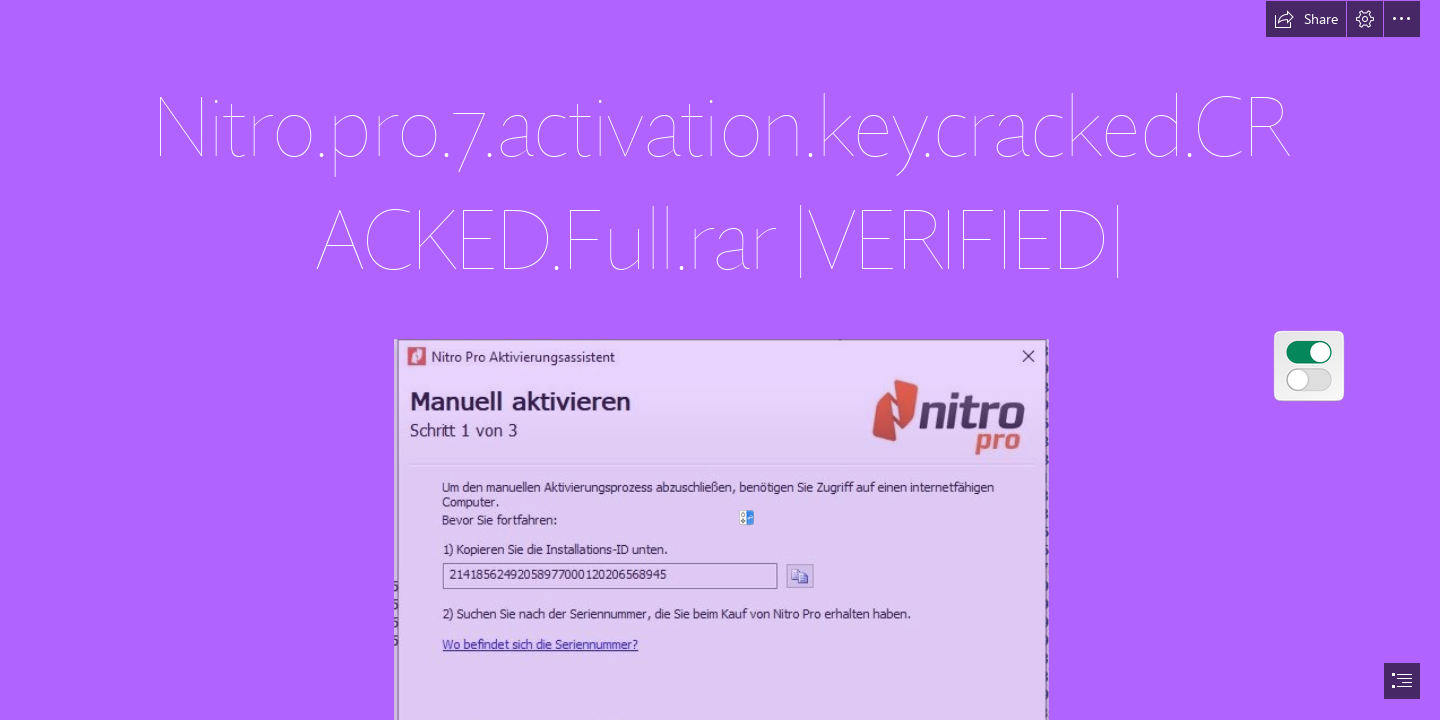 The height and width of the screenshot is (720, 1440). I want to click on open desktop preferences or settings, so click(1309, 366).